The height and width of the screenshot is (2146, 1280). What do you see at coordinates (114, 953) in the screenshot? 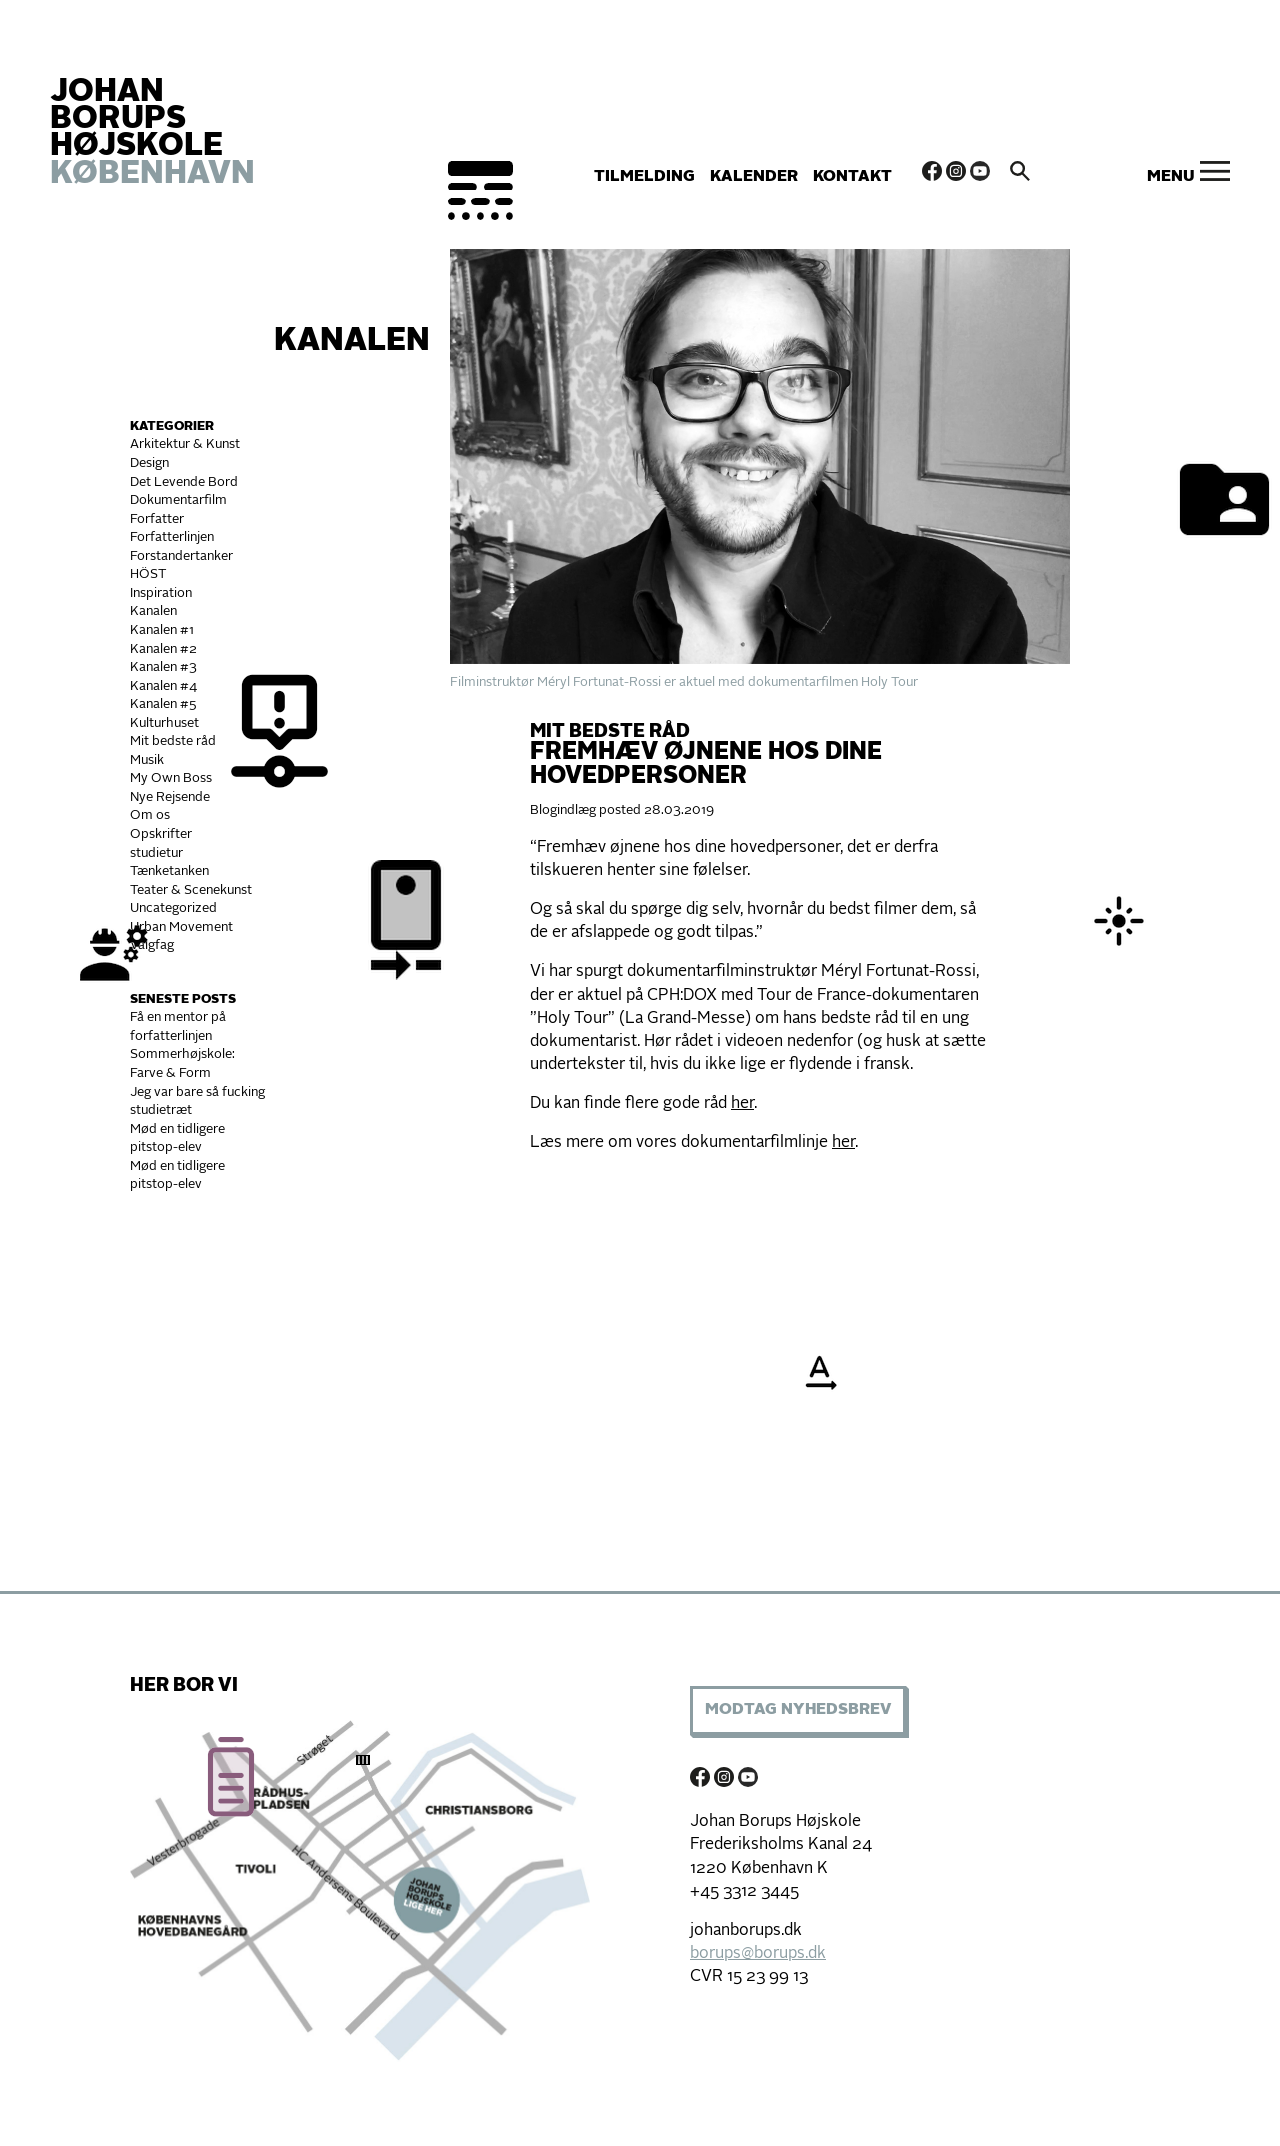
I see `access engineering or technical settings` at bounding box center [114, 953].